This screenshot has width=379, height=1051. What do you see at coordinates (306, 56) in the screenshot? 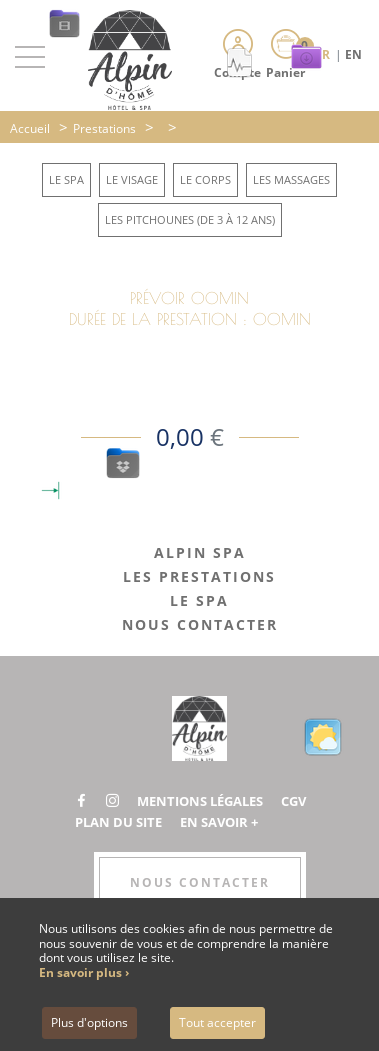
I see `access your downloads folder` at bounding box center [306, 56].